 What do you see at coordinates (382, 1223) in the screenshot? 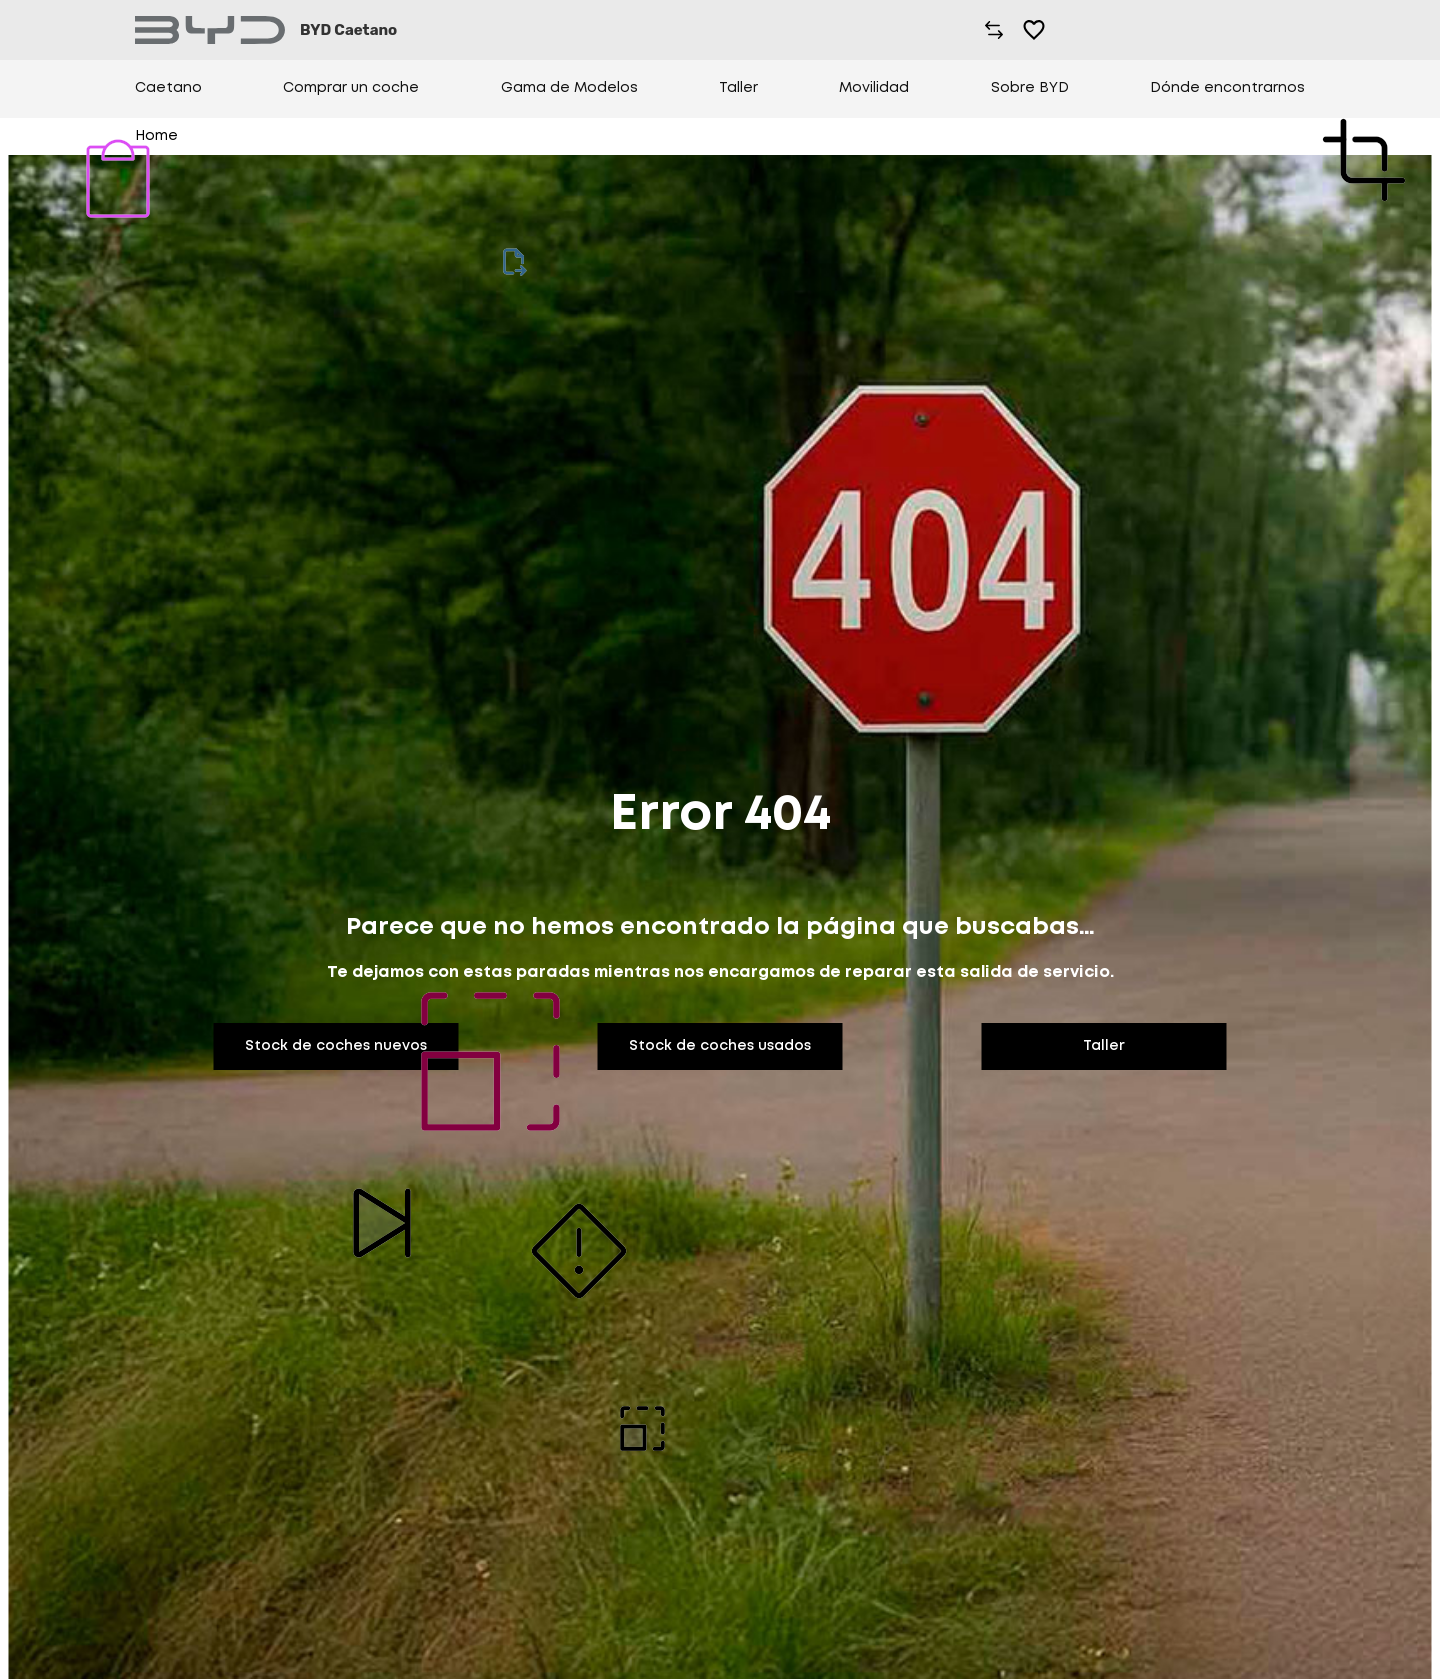
I see `skip to the next track` at bounding box center [382, 1223].